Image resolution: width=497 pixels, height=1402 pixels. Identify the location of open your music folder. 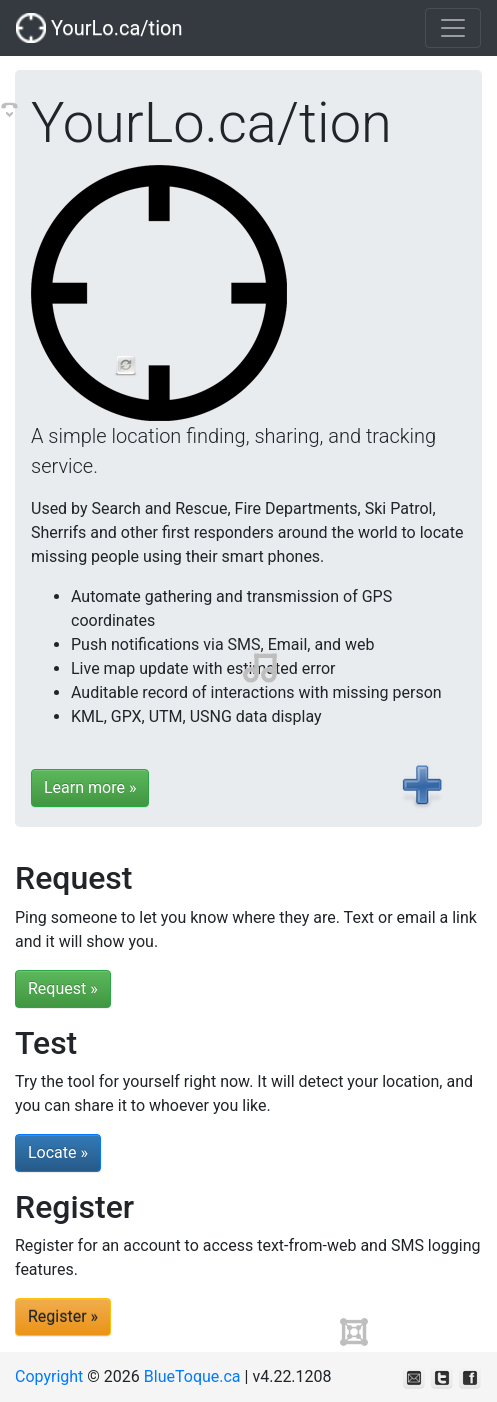
(261, 667).